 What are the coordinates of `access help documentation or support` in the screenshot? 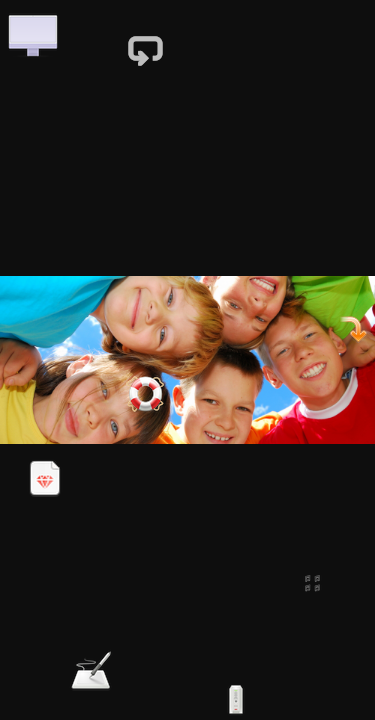 It's located at (145, 394).